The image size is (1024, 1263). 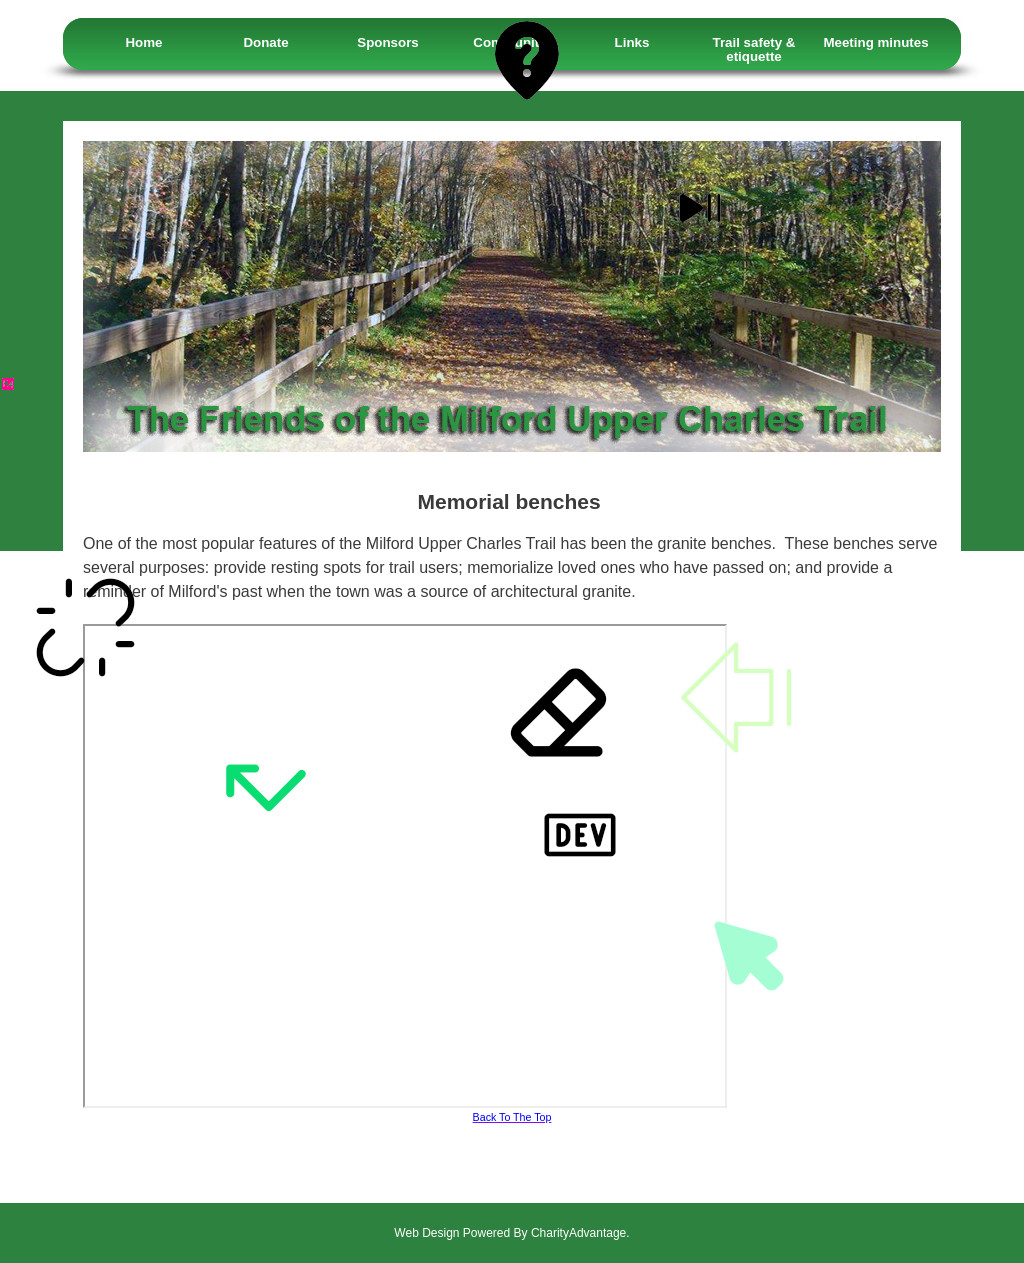 I want to click on go back to previous step, so click(x=266, y=785).